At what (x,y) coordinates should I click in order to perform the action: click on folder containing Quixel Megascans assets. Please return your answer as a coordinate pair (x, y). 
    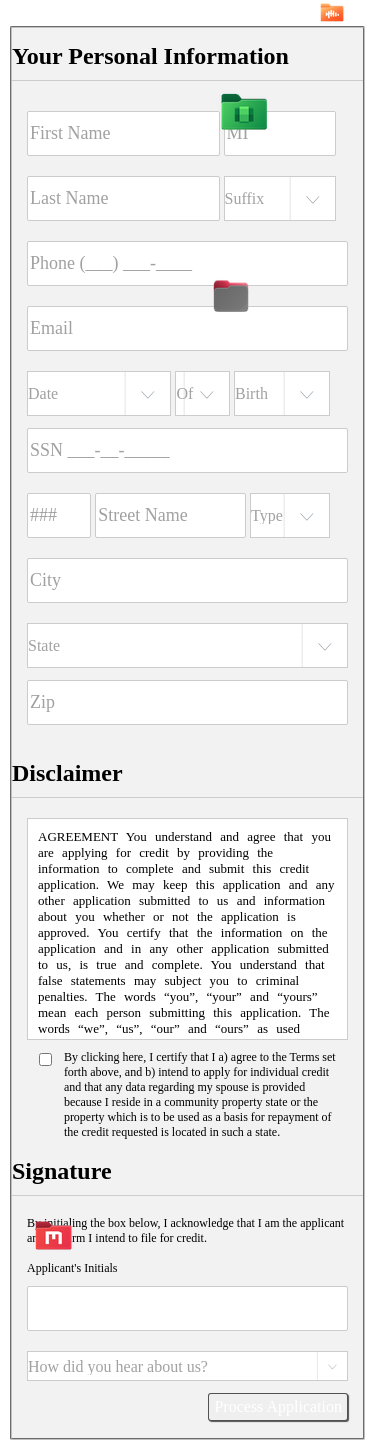
    Looking at the image, I should click on (53, 1236).